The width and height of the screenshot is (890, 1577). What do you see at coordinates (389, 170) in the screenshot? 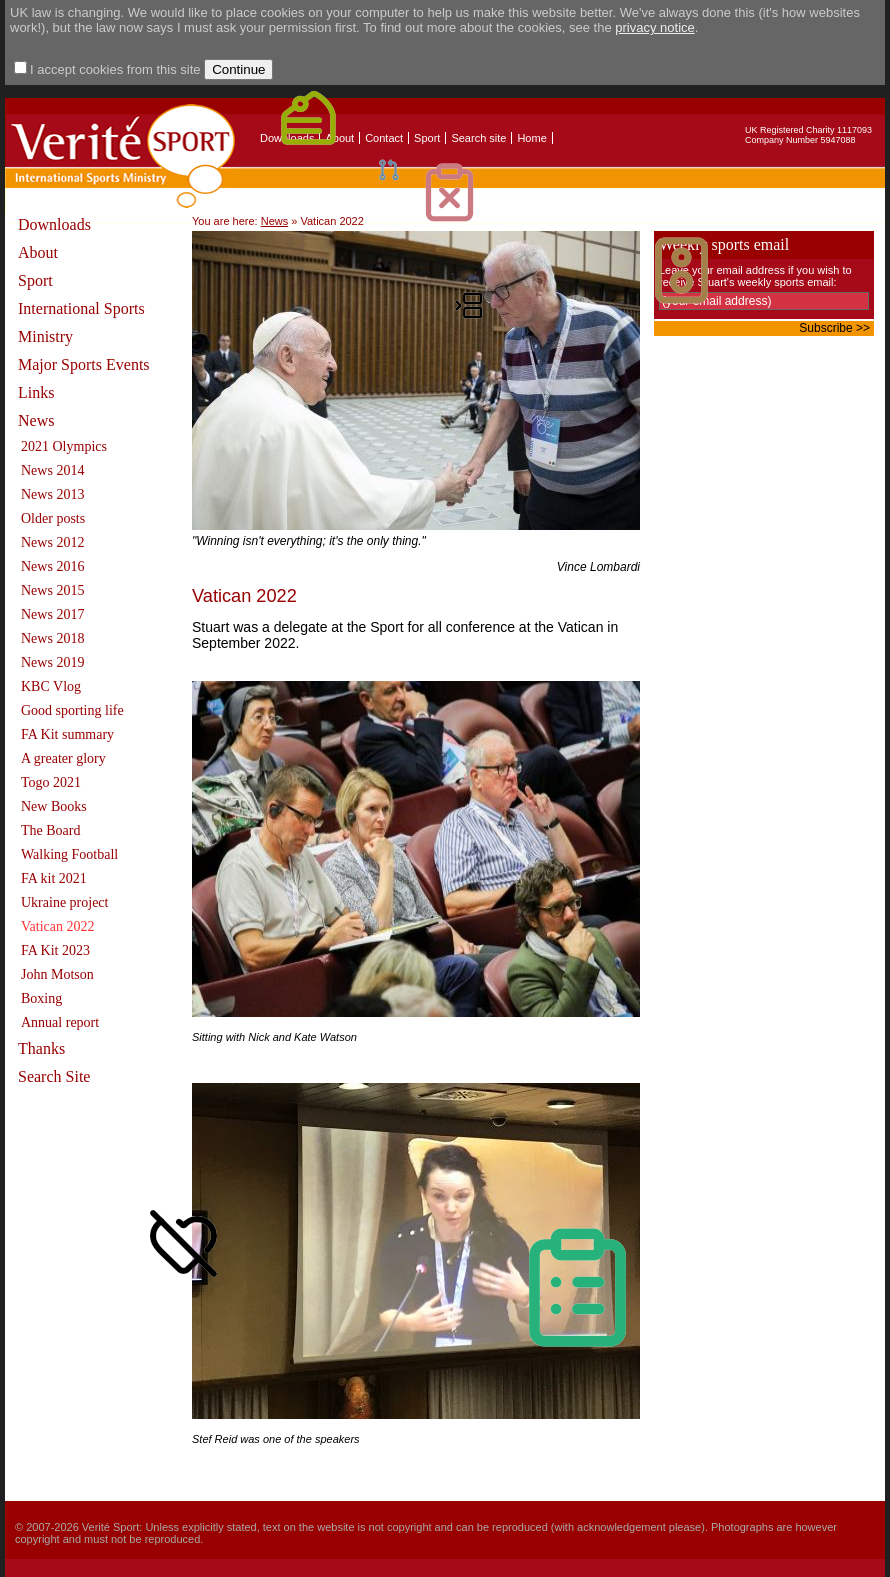
I see `view pull request details` at bounding box center [389, 170].